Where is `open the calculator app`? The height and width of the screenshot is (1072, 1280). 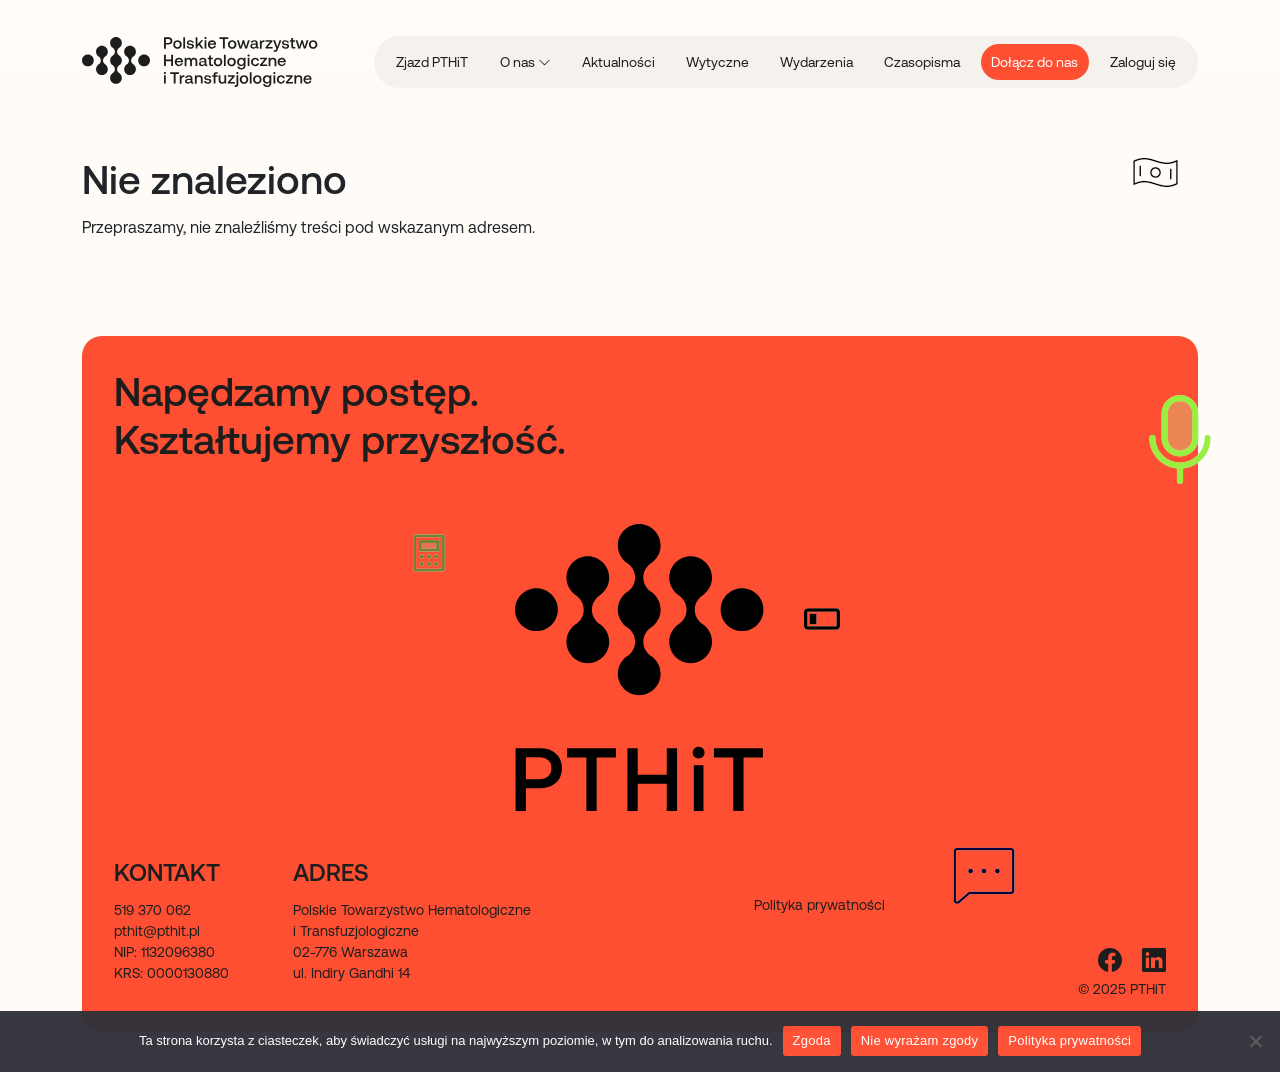 open the calculator app is located at coordinates (429, 553).